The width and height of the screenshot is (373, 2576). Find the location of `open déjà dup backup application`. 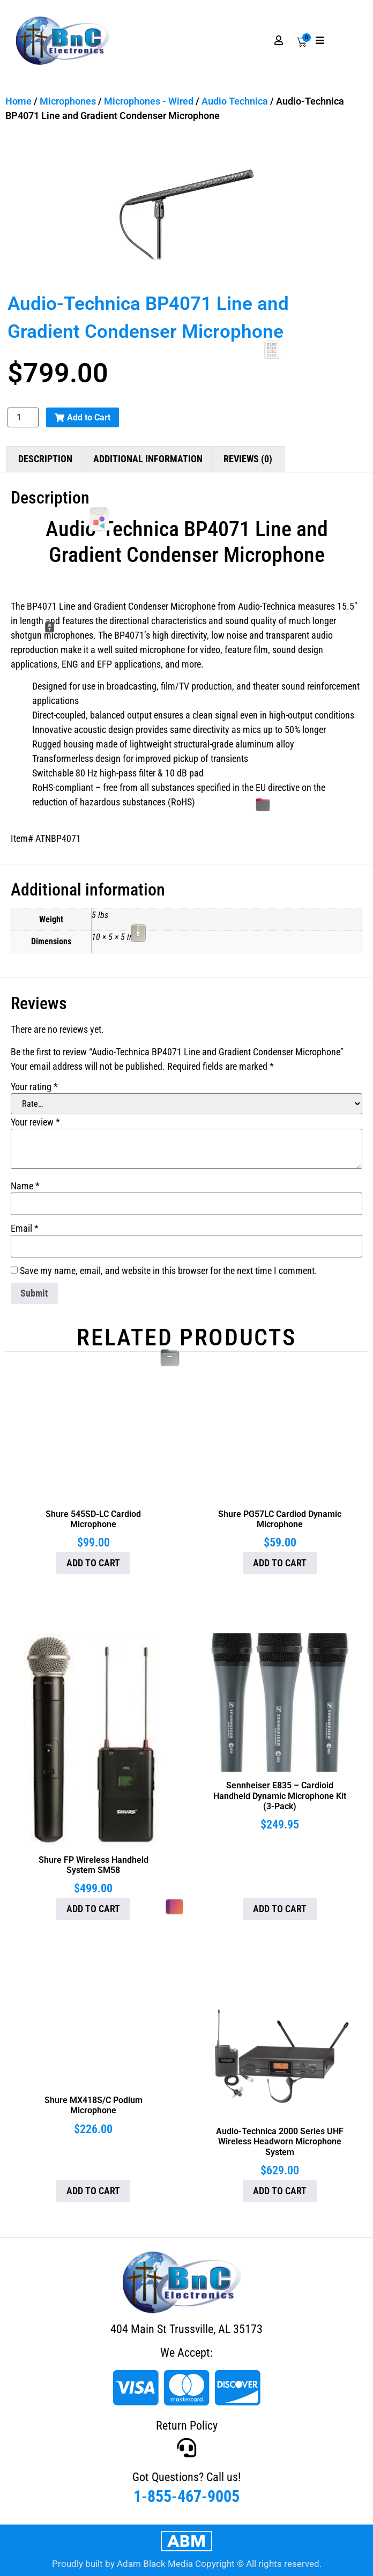

open déjà dup backup application is located at coordinates (49, 627).